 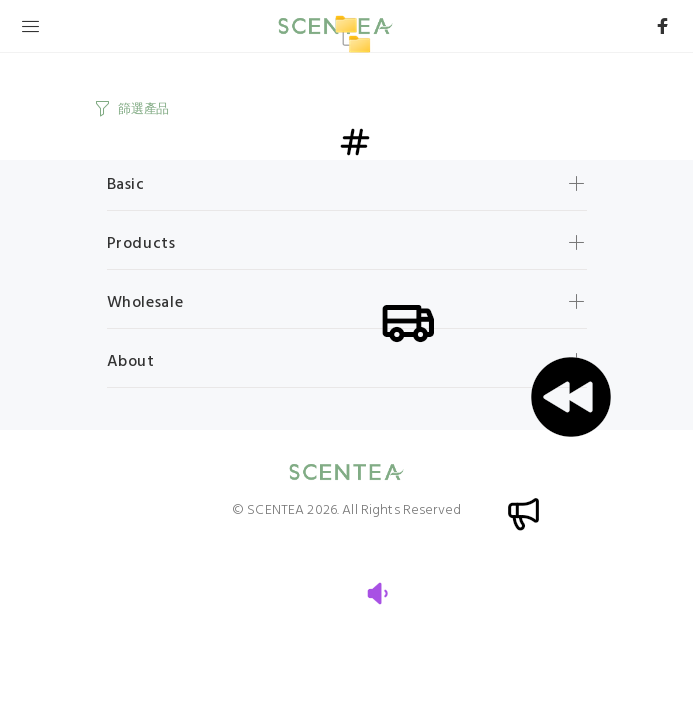 What do you see at coordinates (571, 397) in the screenshot?
I see `skip to previous track` at bounding box center [571, 397].